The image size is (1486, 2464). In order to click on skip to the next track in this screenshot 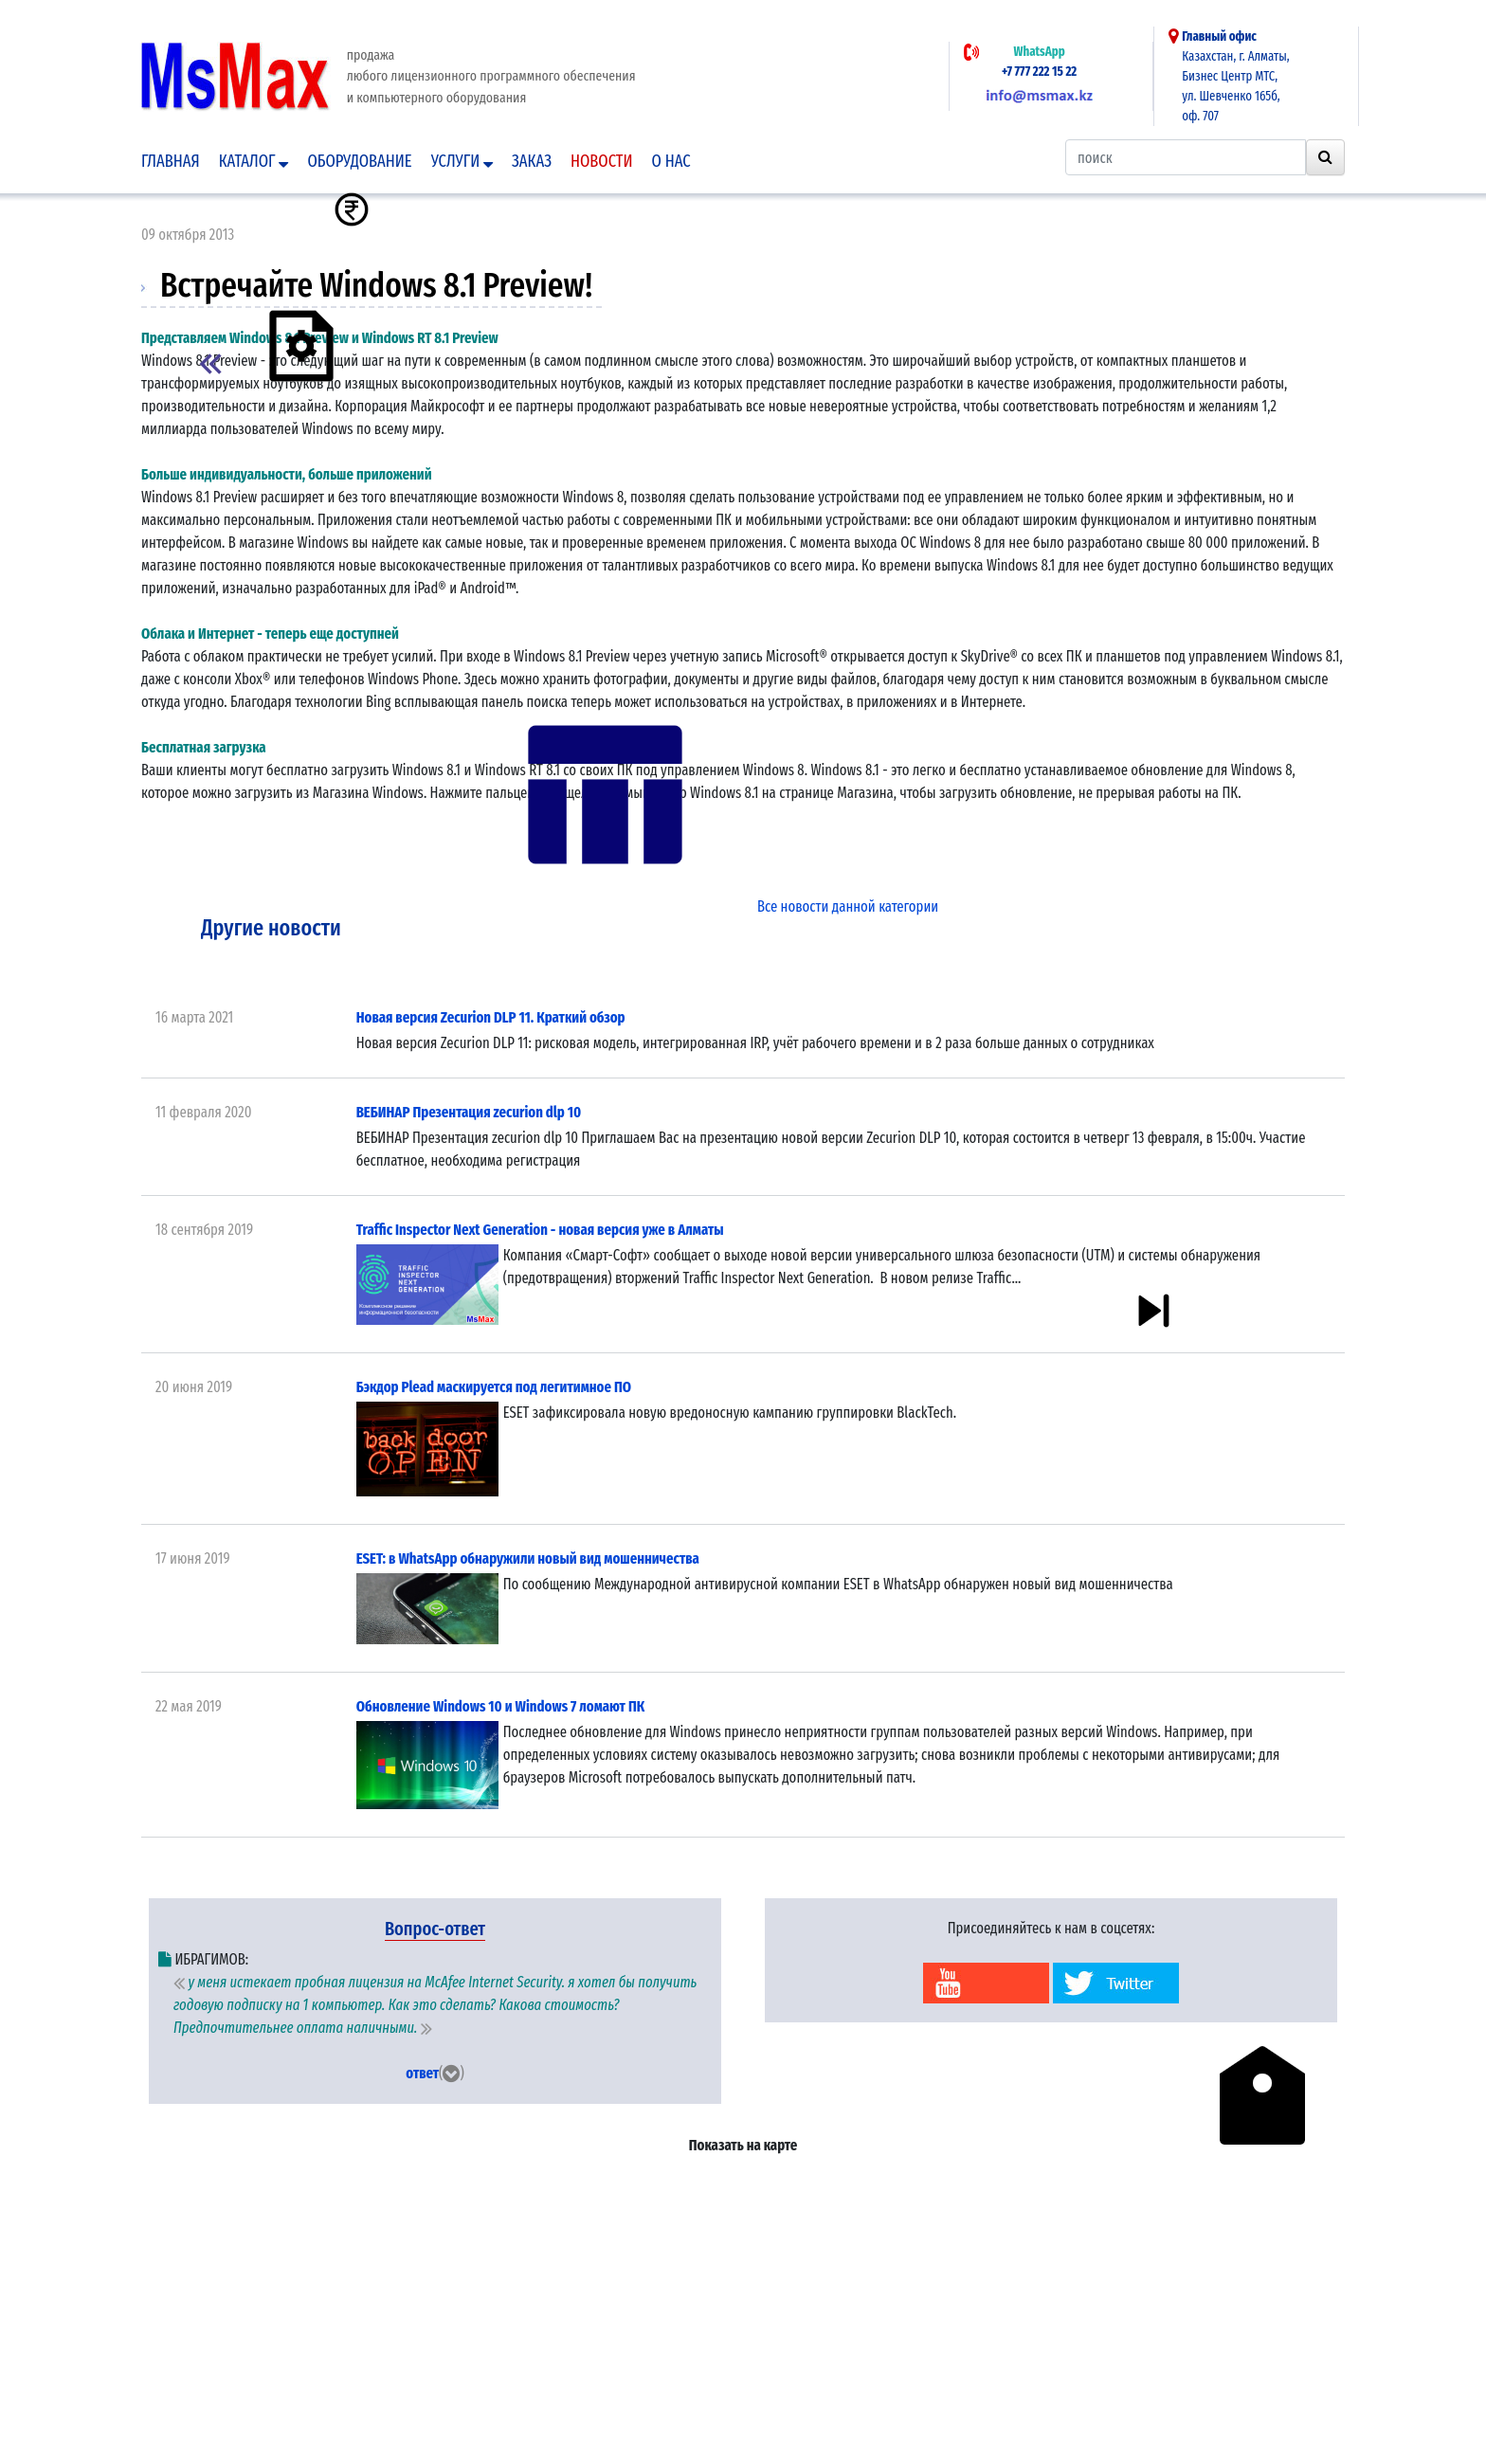, I will do `click(1152, 1311)`.